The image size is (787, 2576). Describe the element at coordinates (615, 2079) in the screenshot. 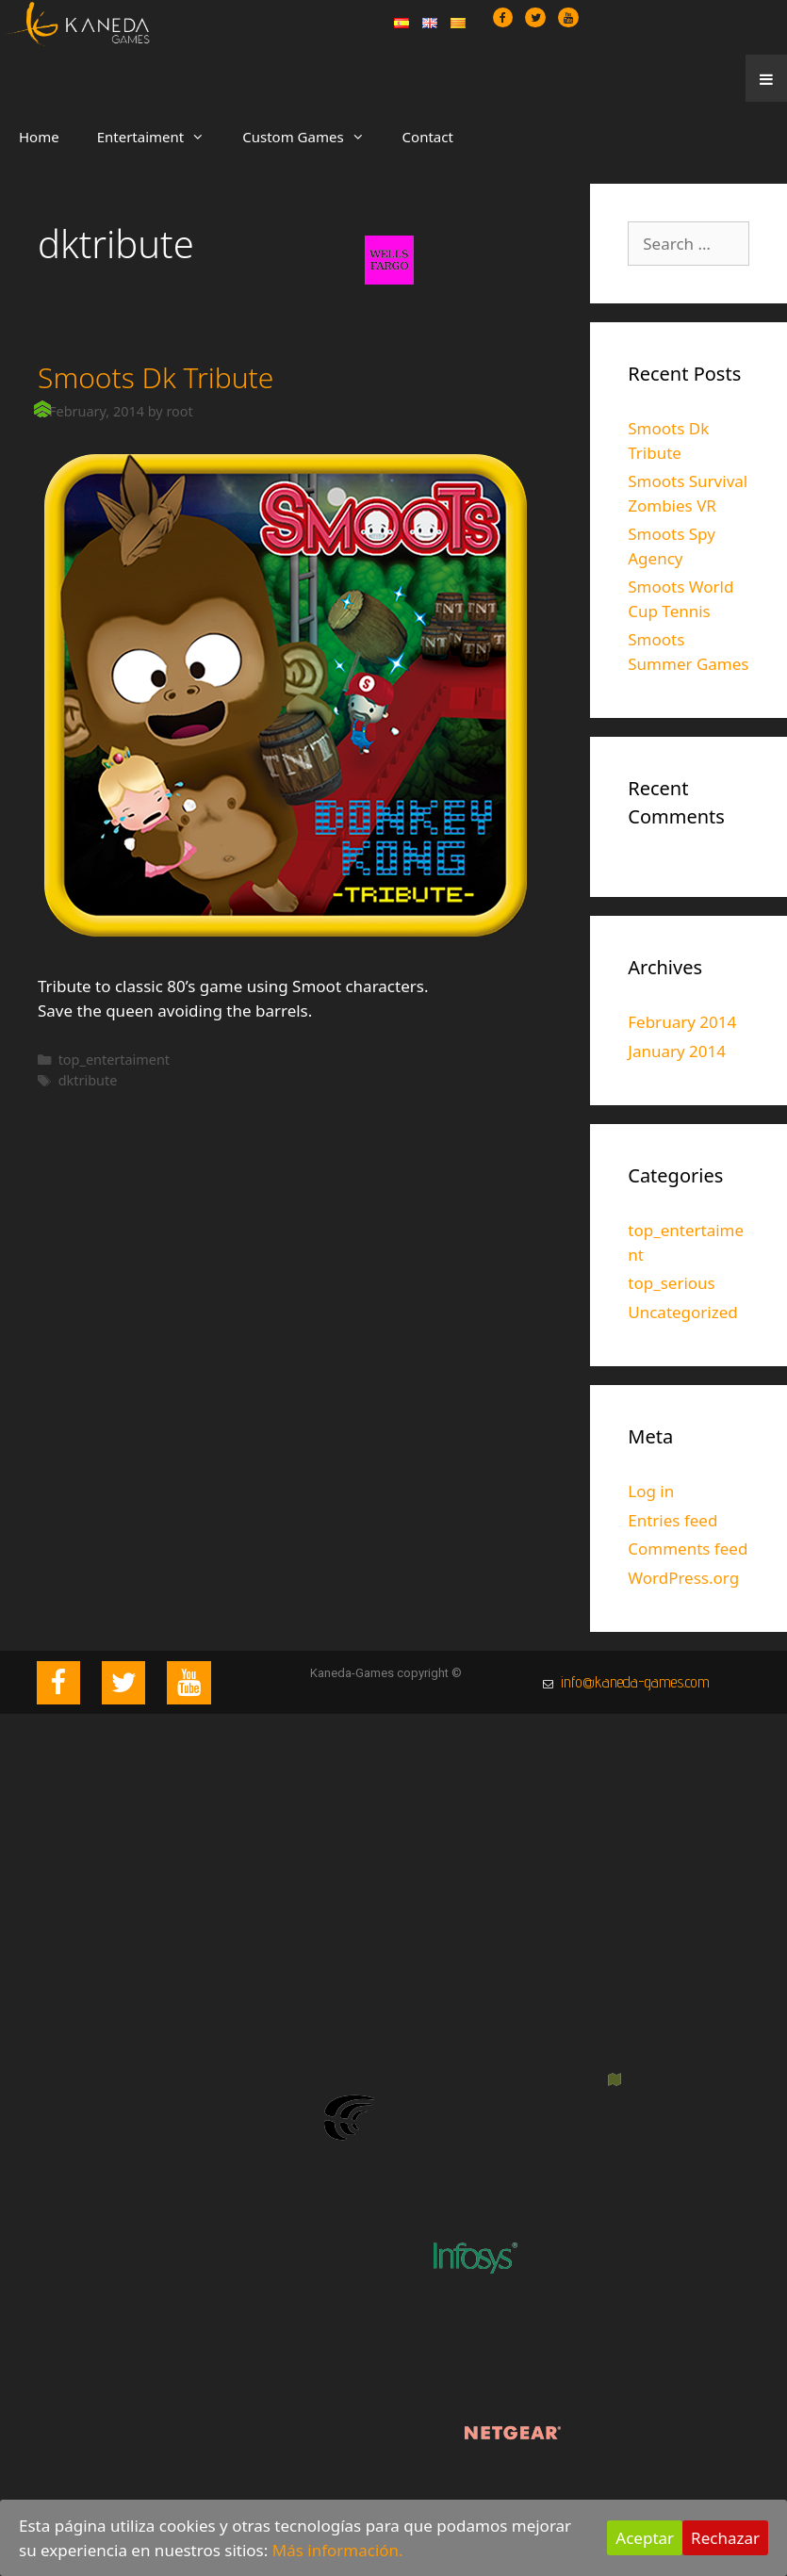

I see `open map view` at that location.